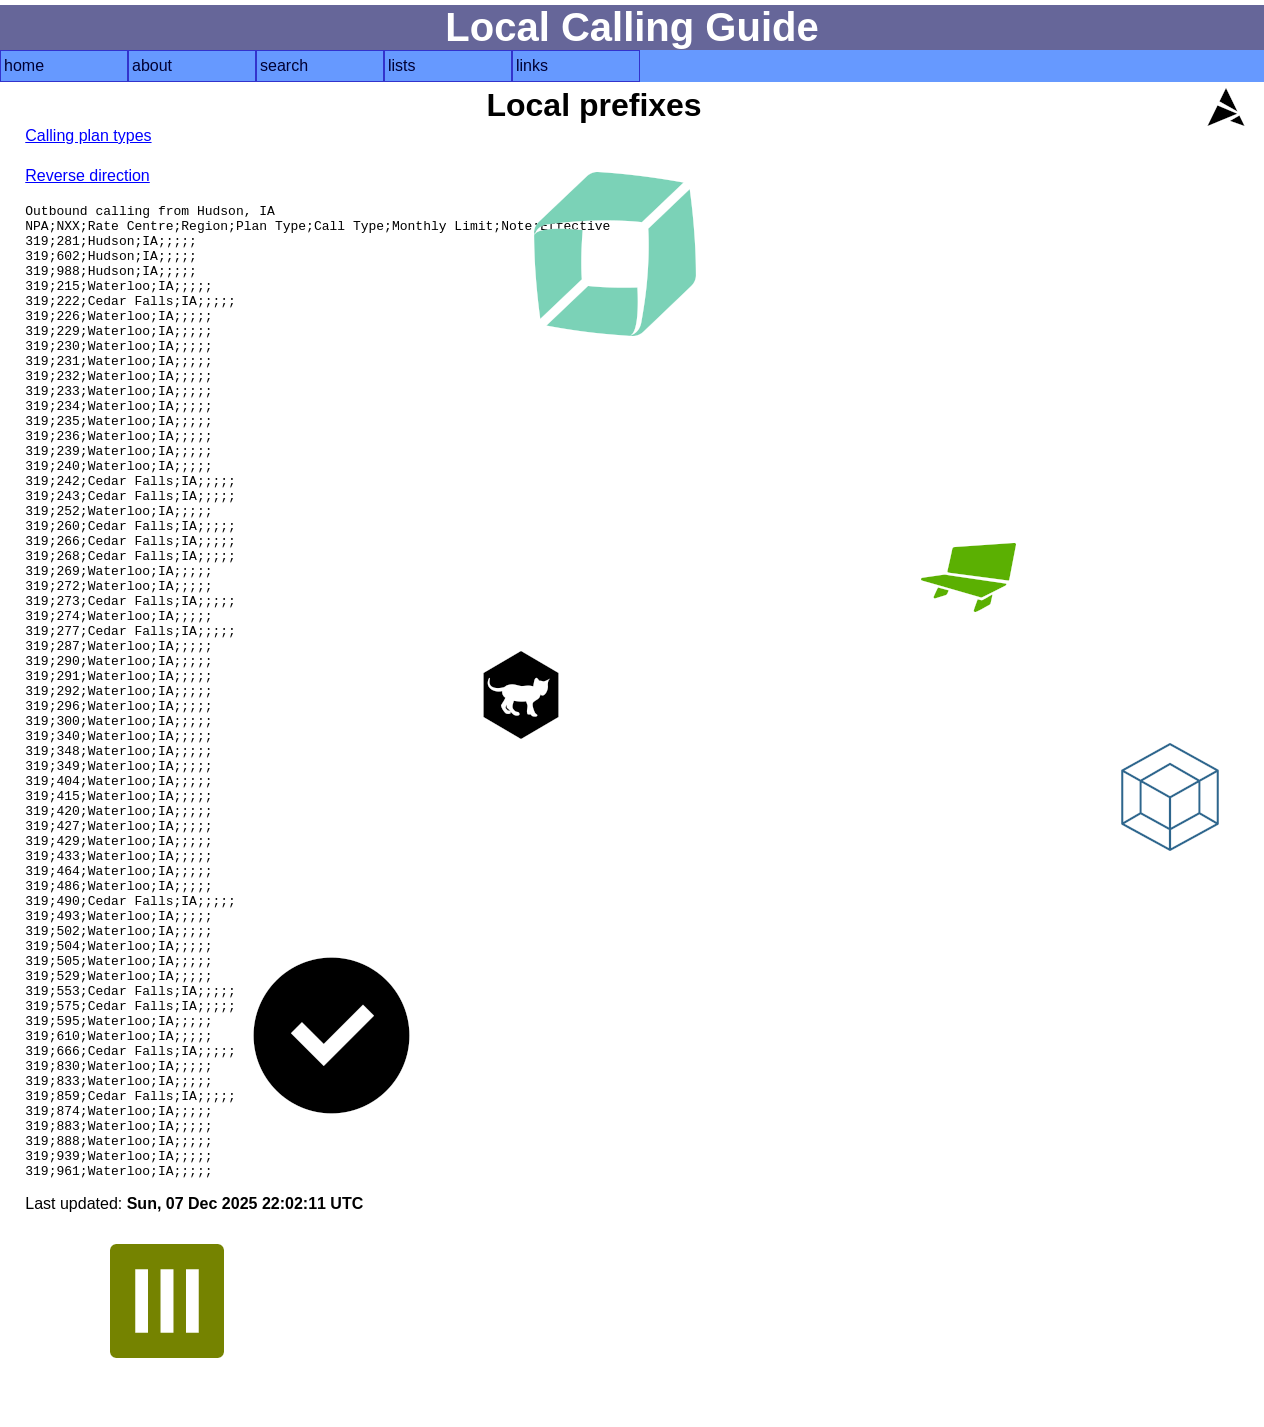 The width and height of the screenshot is (1264, 1427). Describe the element at coordinates (167, 1301) in the screenshot. I see `switch to vertical column layout` at that location.